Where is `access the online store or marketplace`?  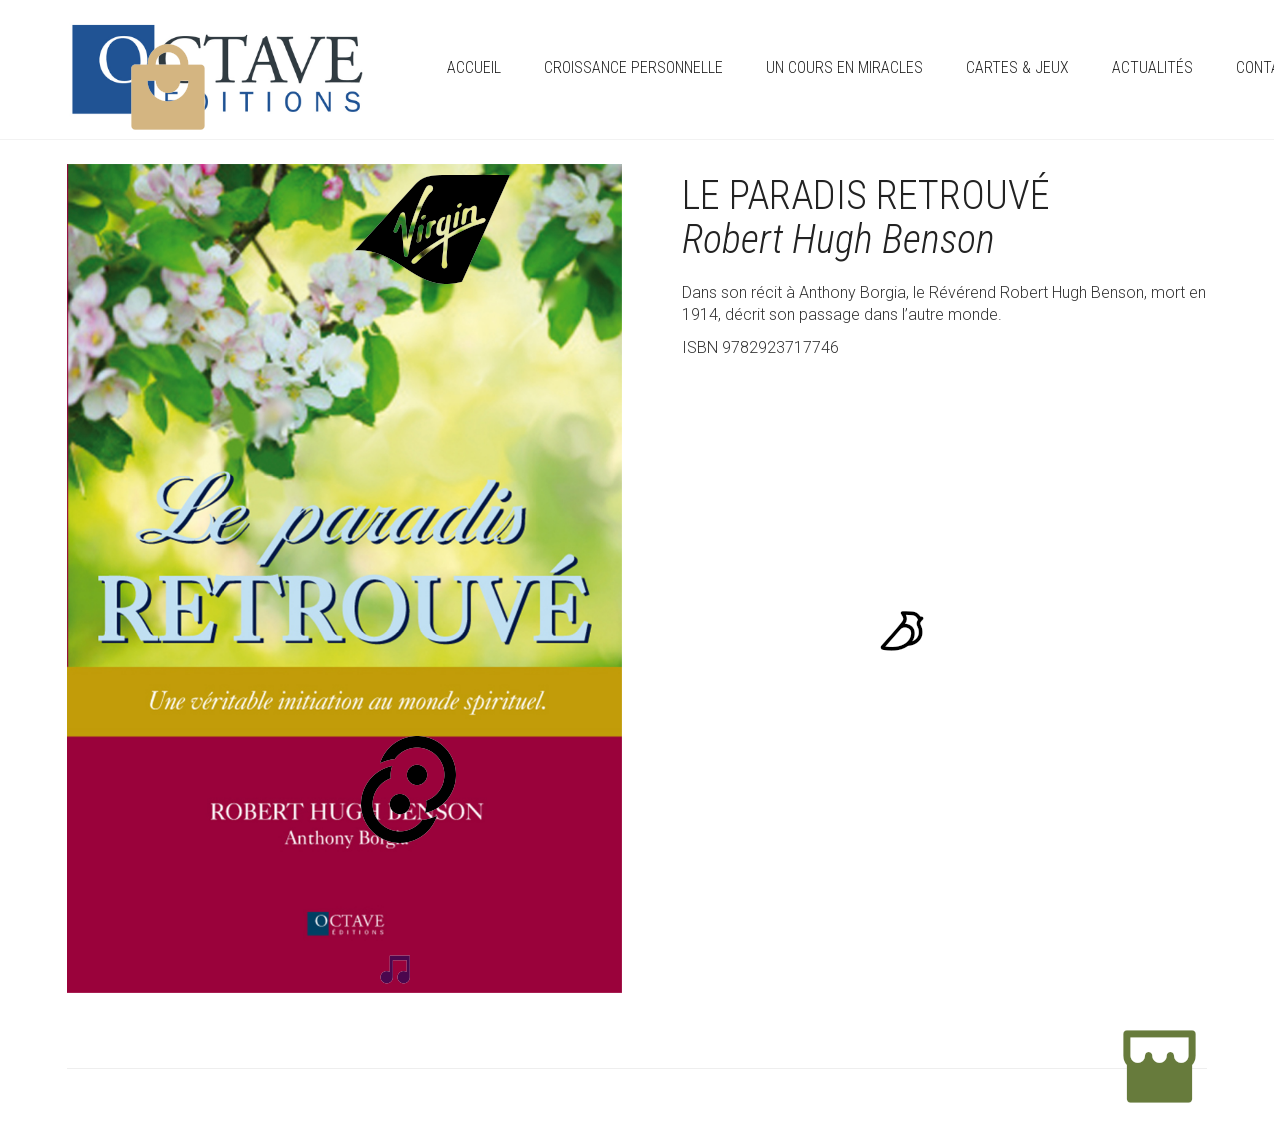
access the online store or marketplace is located at coordinates (1159, 1066).